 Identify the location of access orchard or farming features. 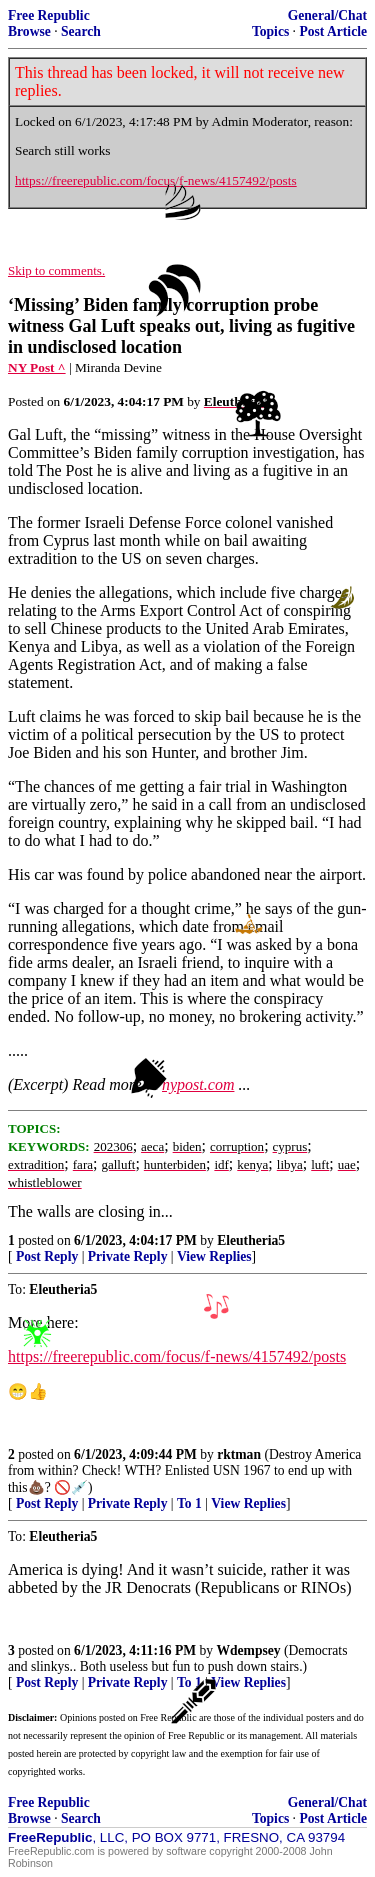
(258, 413).